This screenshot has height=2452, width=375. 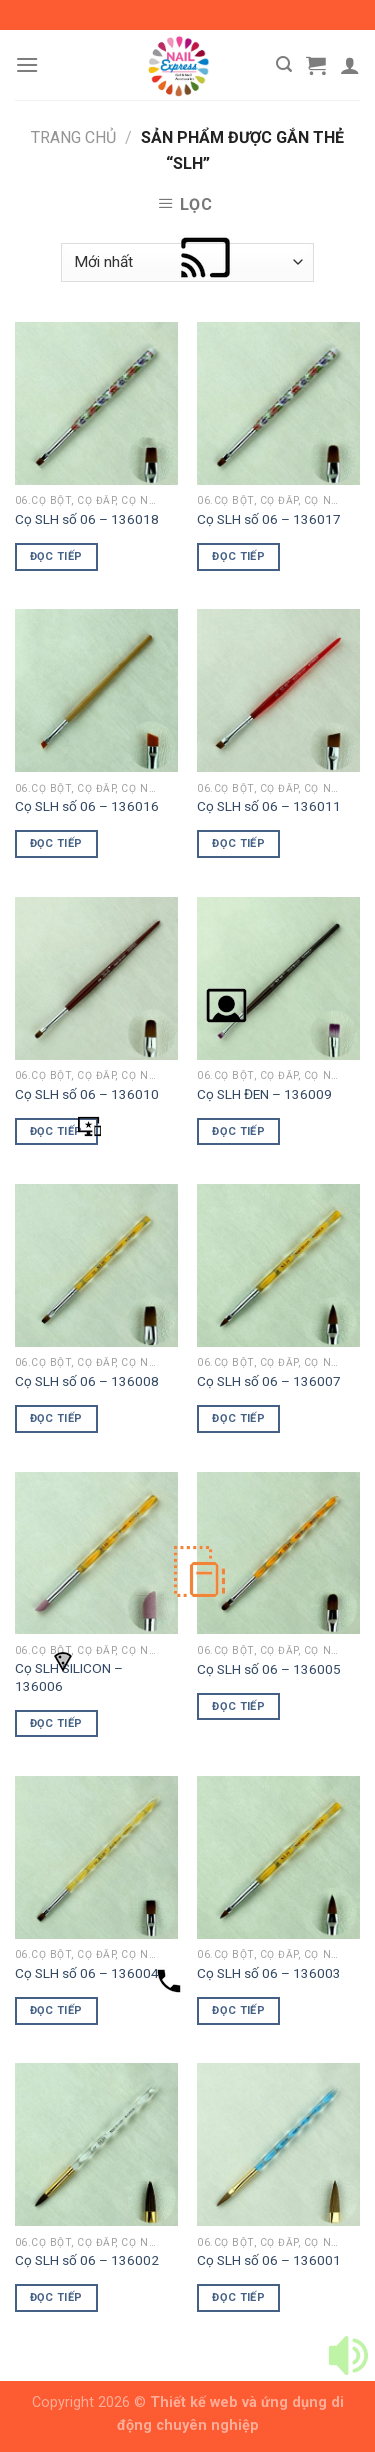 What do you see at coordinates (199, 1571) in the screenshot?
I see `create a new notebook from template` at bounding box center [199, 1571].